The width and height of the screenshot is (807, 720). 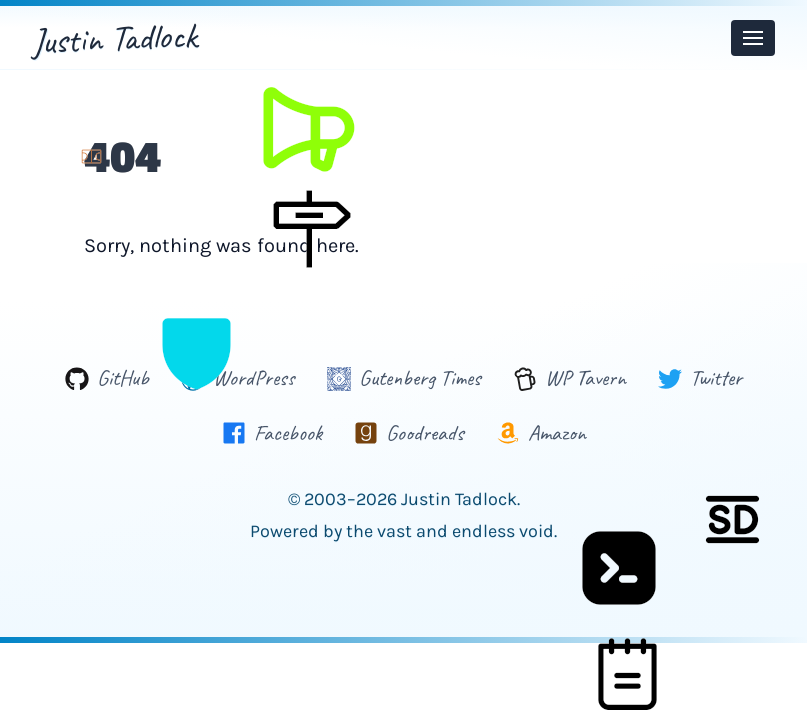 What do you see at coordinates (627, 675) in the screenshot?
I see `open notepad or notes app` at bounding box center [627, 675].